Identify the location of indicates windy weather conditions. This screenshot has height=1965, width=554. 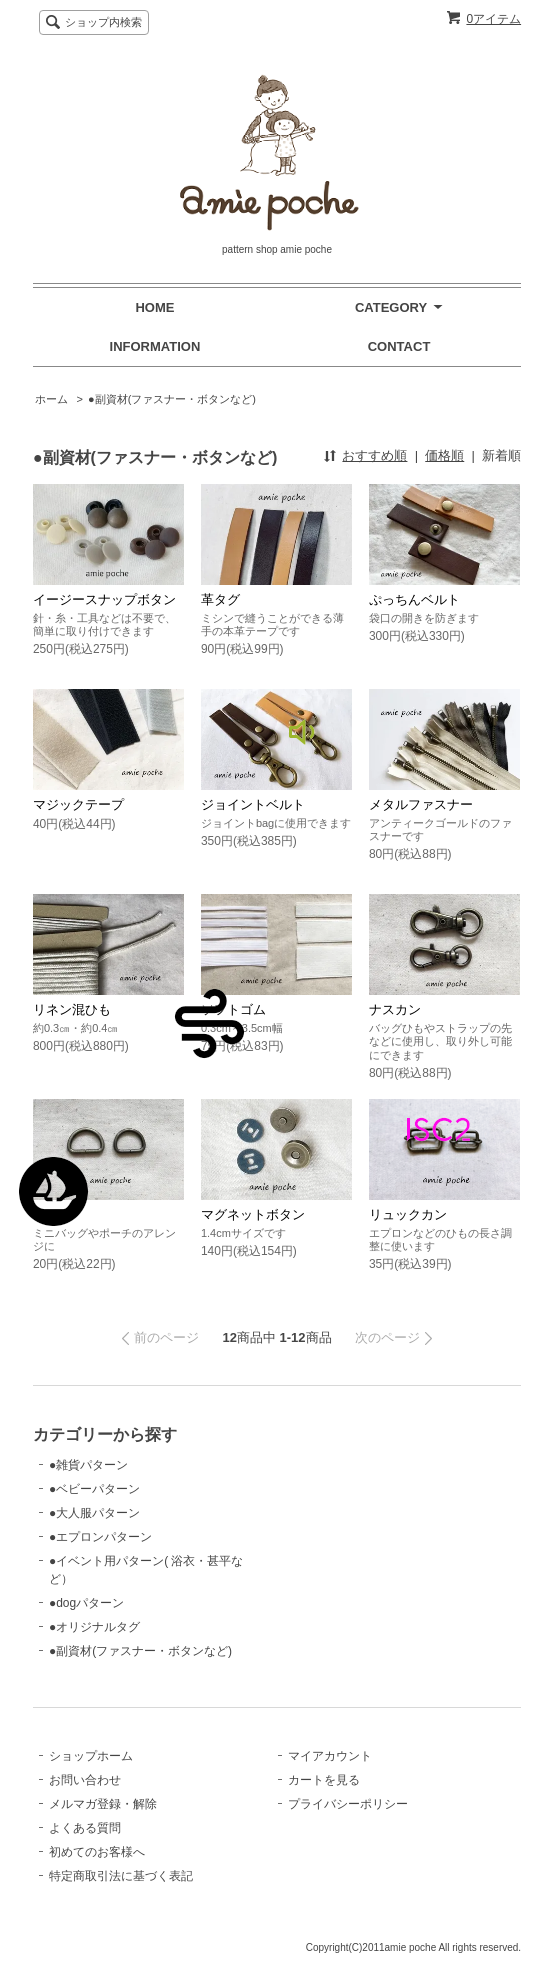
(209, 1023).